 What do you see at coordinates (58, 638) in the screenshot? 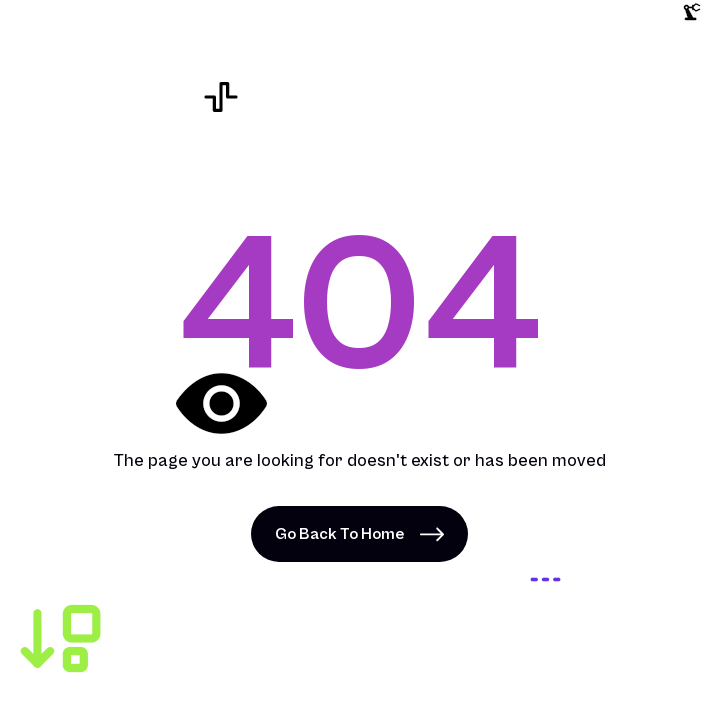
I see `sort items from smallest to largest` at bounding box center [58, 638].